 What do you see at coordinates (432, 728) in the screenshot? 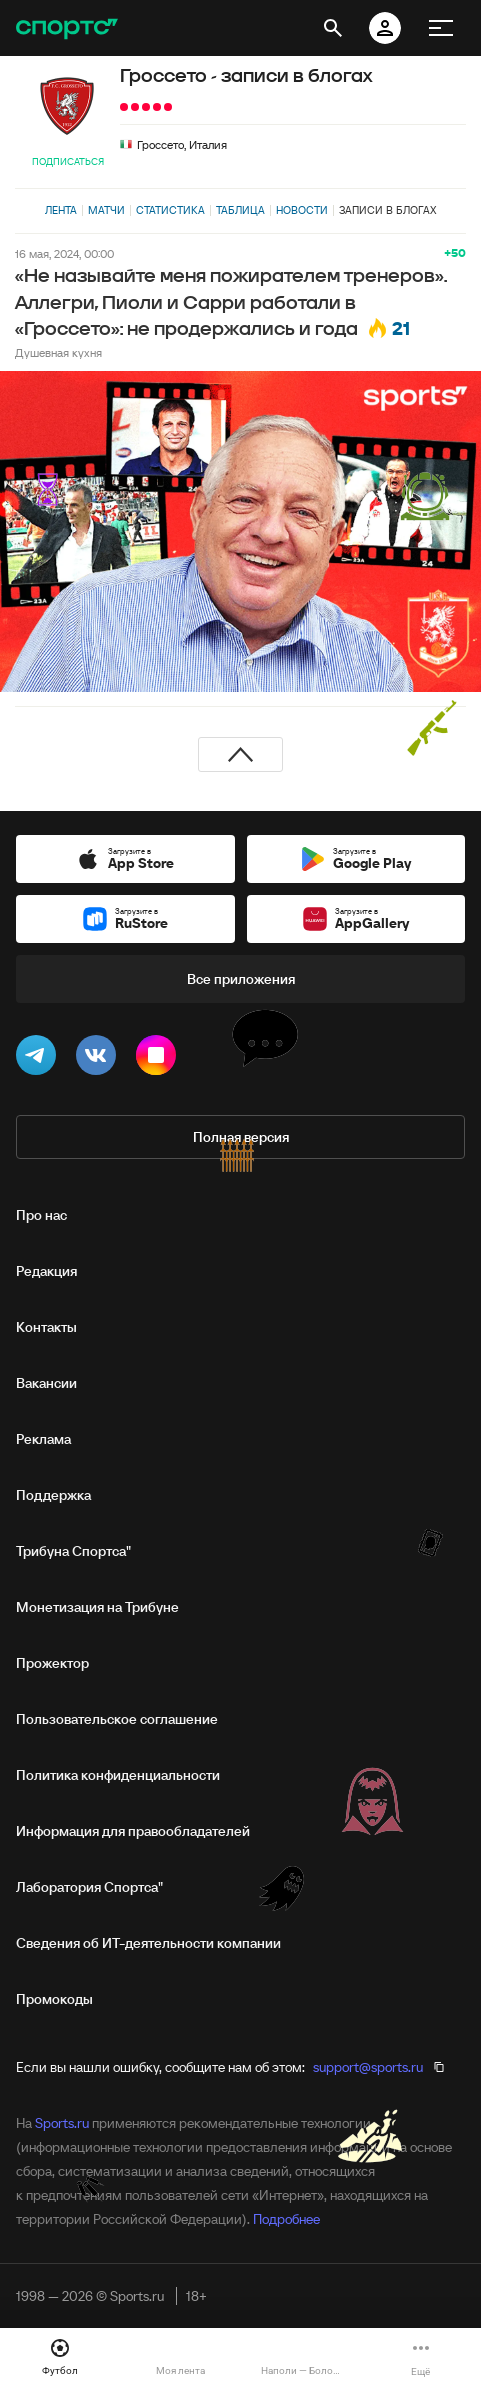
I see `weapon or firearm item in game inventory` at bounding box center [432, 728].